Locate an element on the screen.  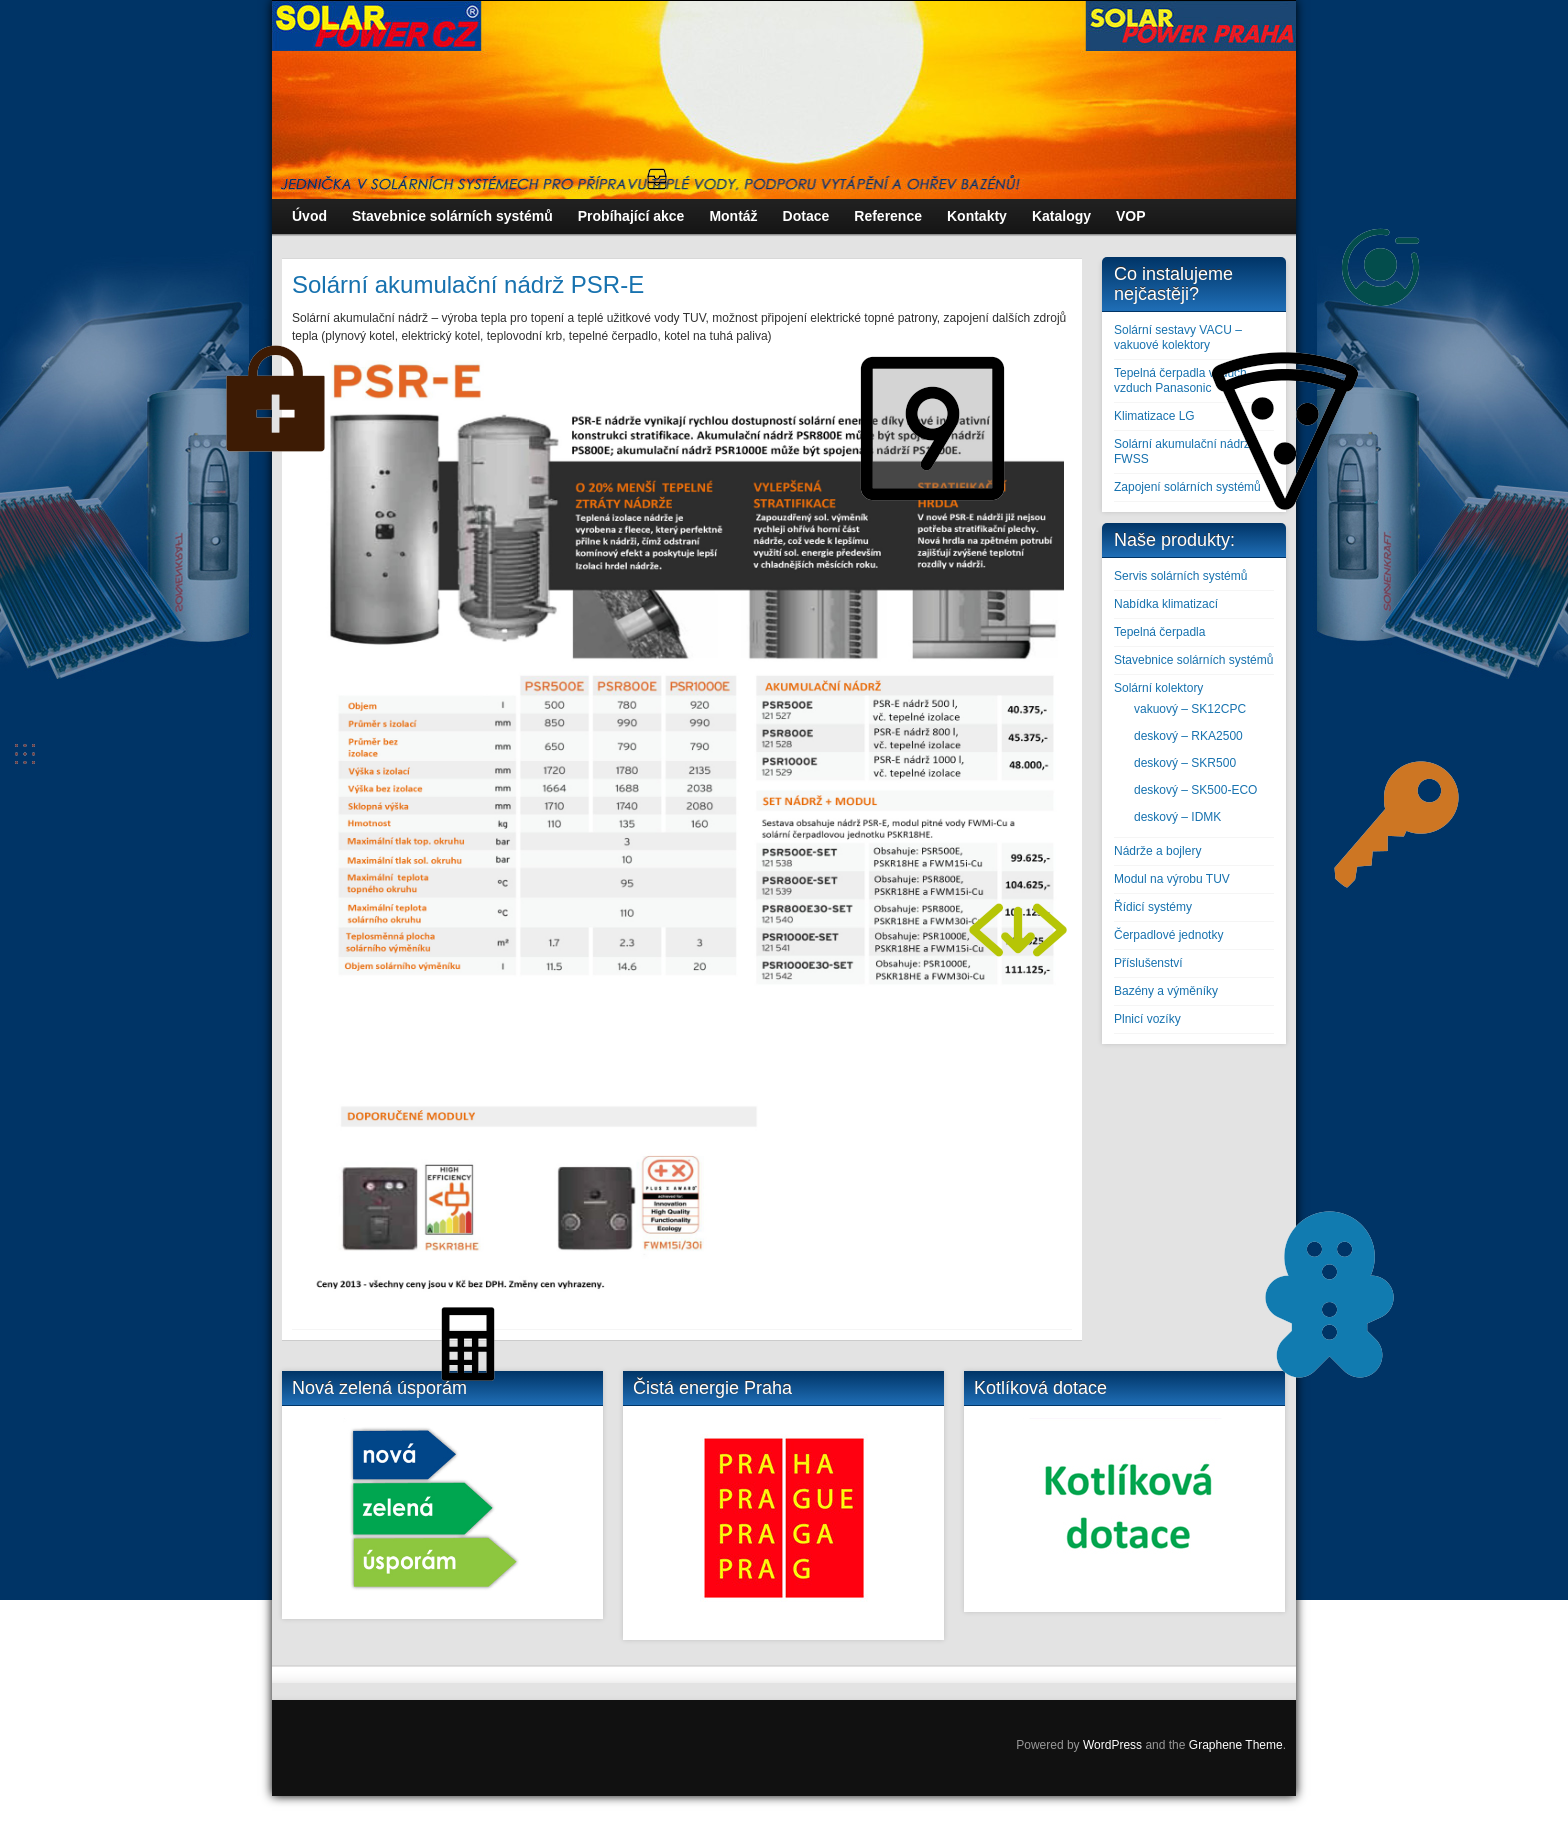
open the calculator app is located at coordinates (468, 1344).